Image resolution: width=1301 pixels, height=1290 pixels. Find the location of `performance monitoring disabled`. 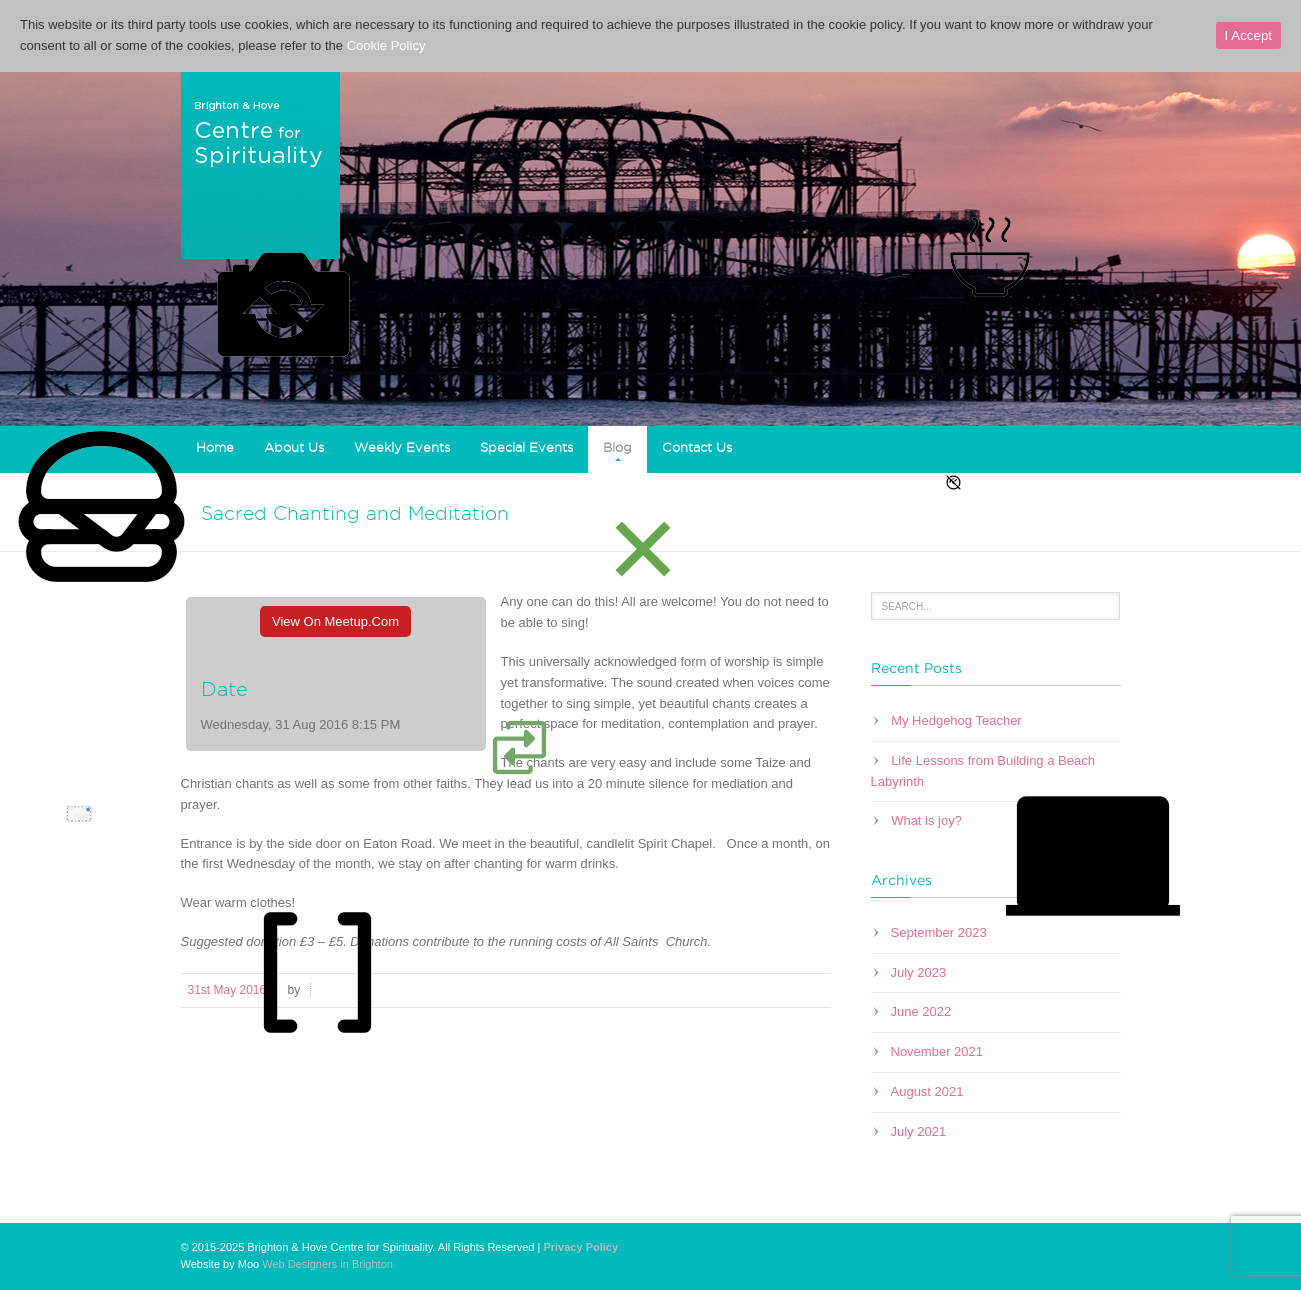

performance monitoring disabled is located at coordinates (953, 482).